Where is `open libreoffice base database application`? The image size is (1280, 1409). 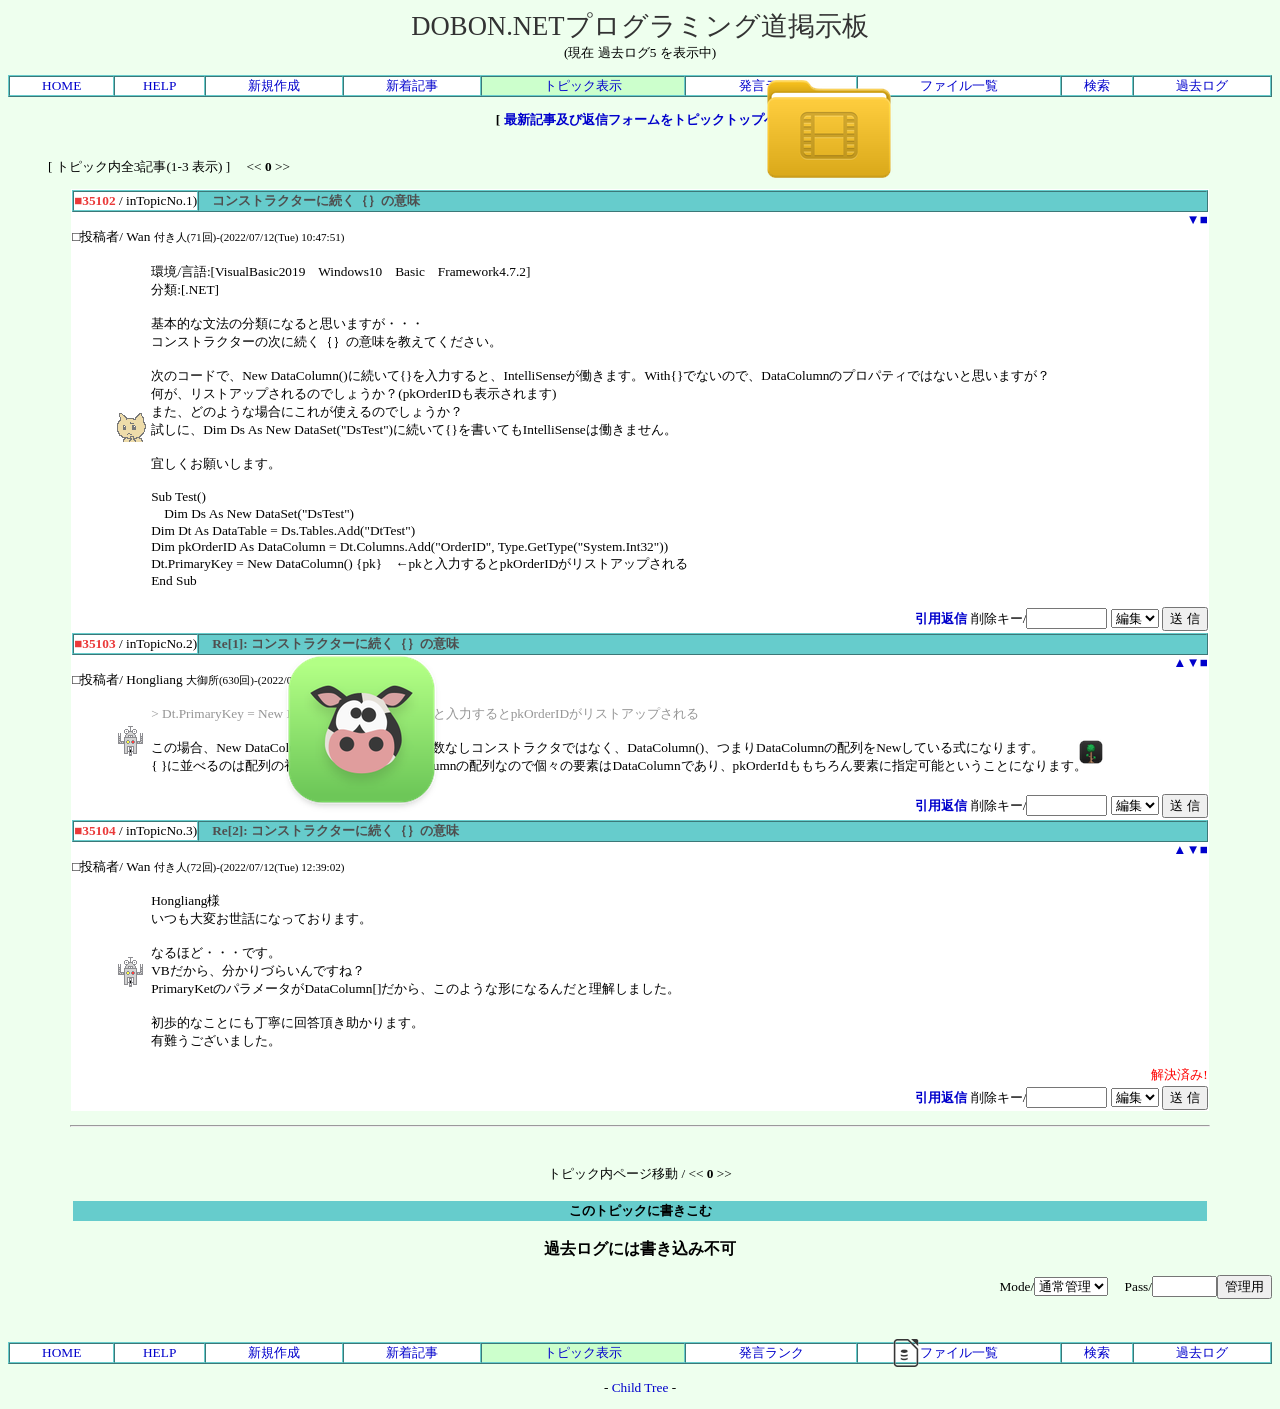
open libreoffice base database application is located at coordinates (906, 1353).